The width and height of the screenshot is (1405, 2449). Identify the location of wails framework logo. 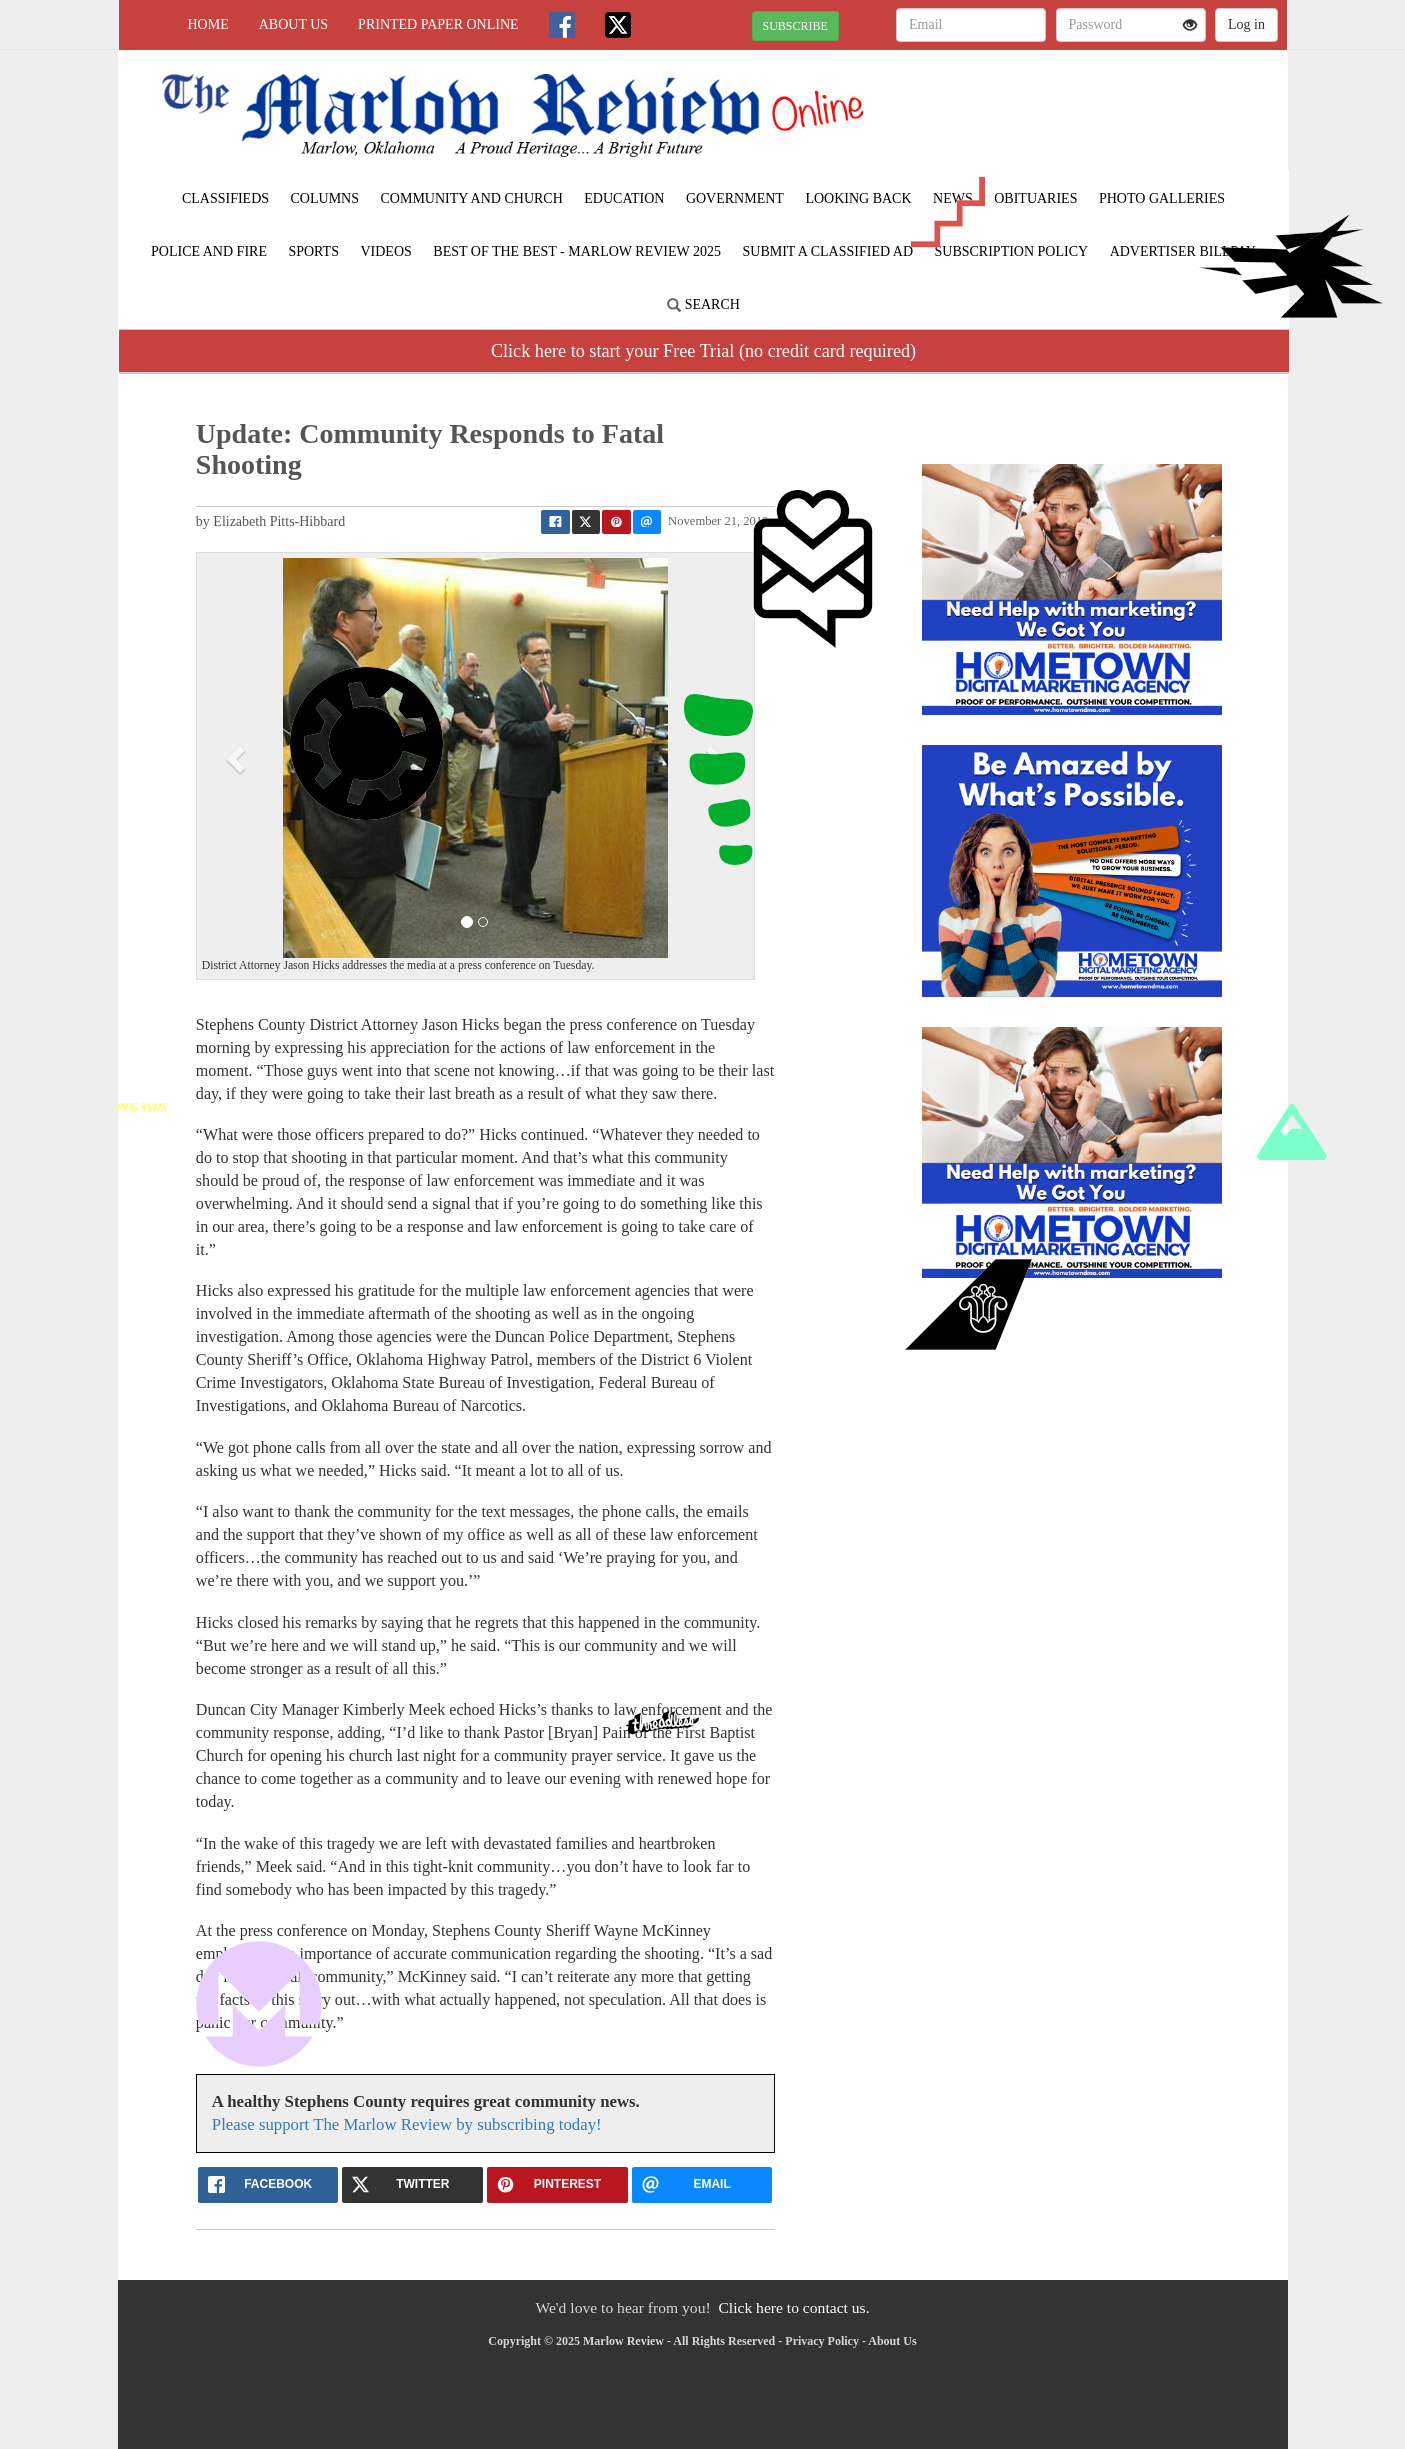
(1291, 266).